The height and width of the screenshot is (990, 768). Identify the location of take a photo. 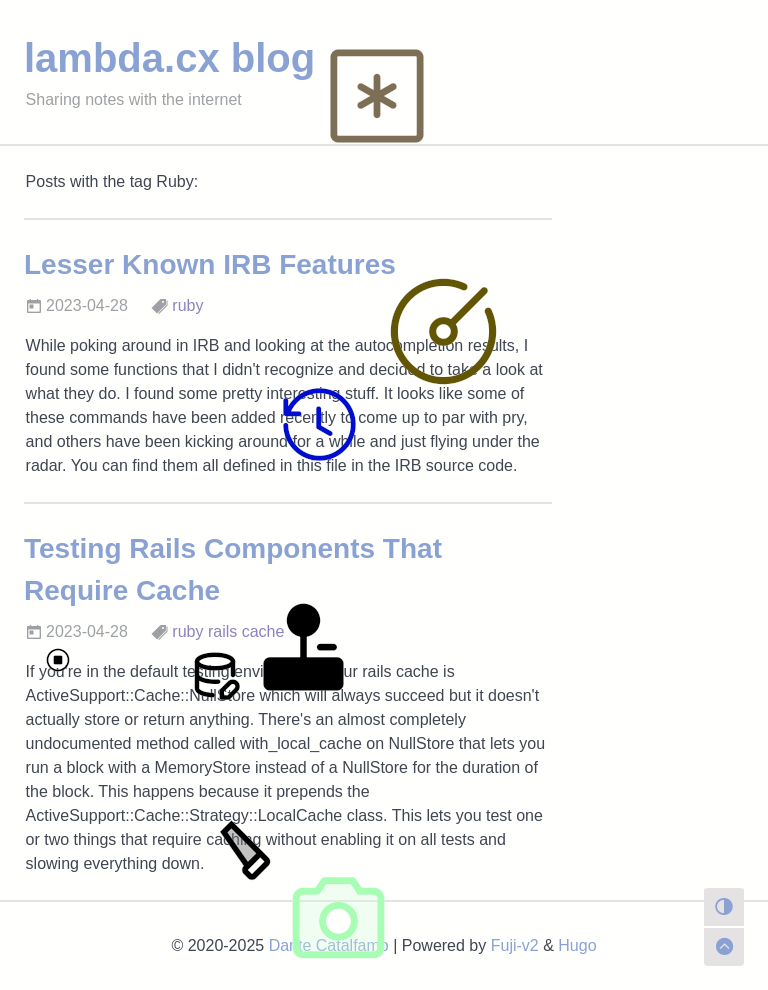
(338, 919).